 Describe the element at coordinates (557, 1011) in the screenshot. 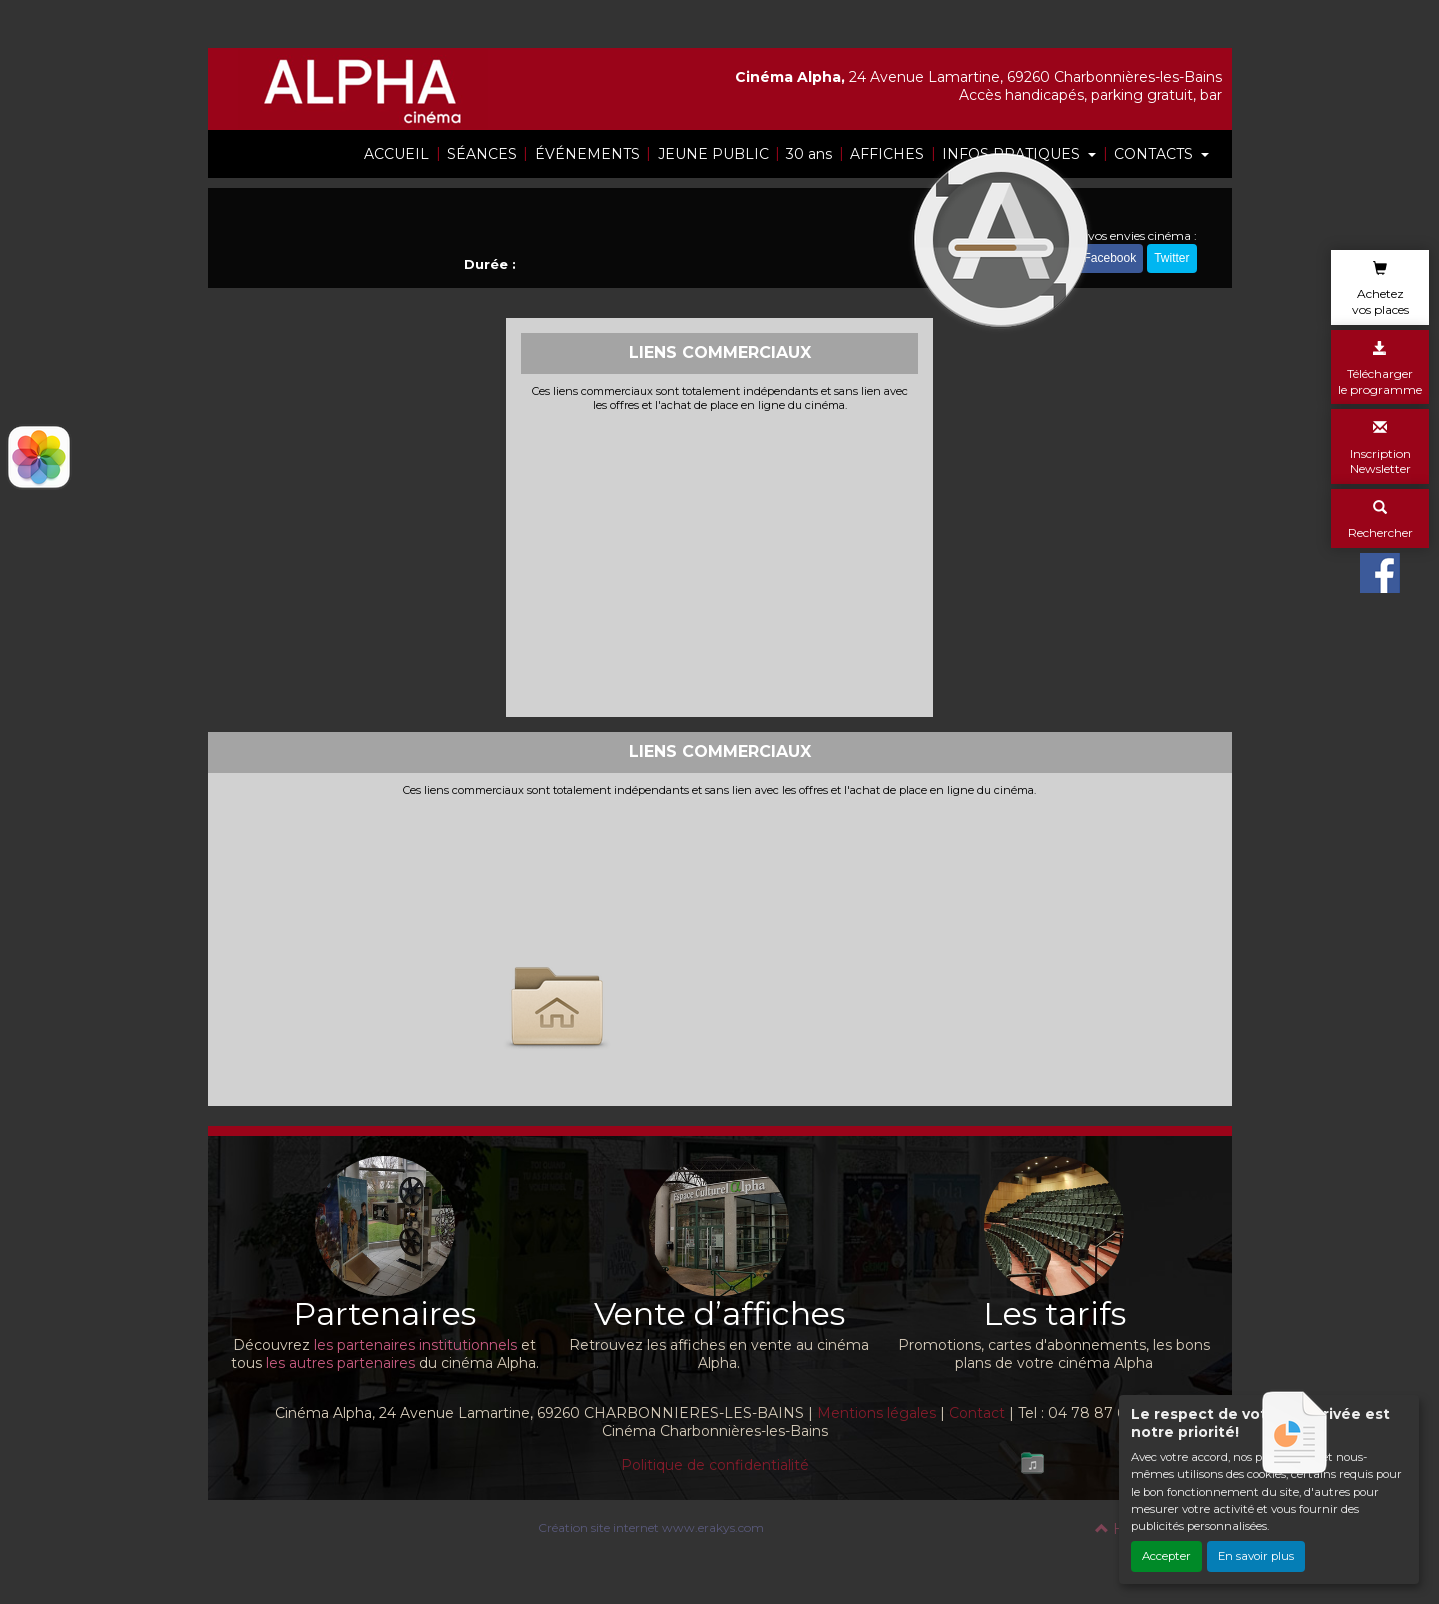

I see `access your home folder` at that location.